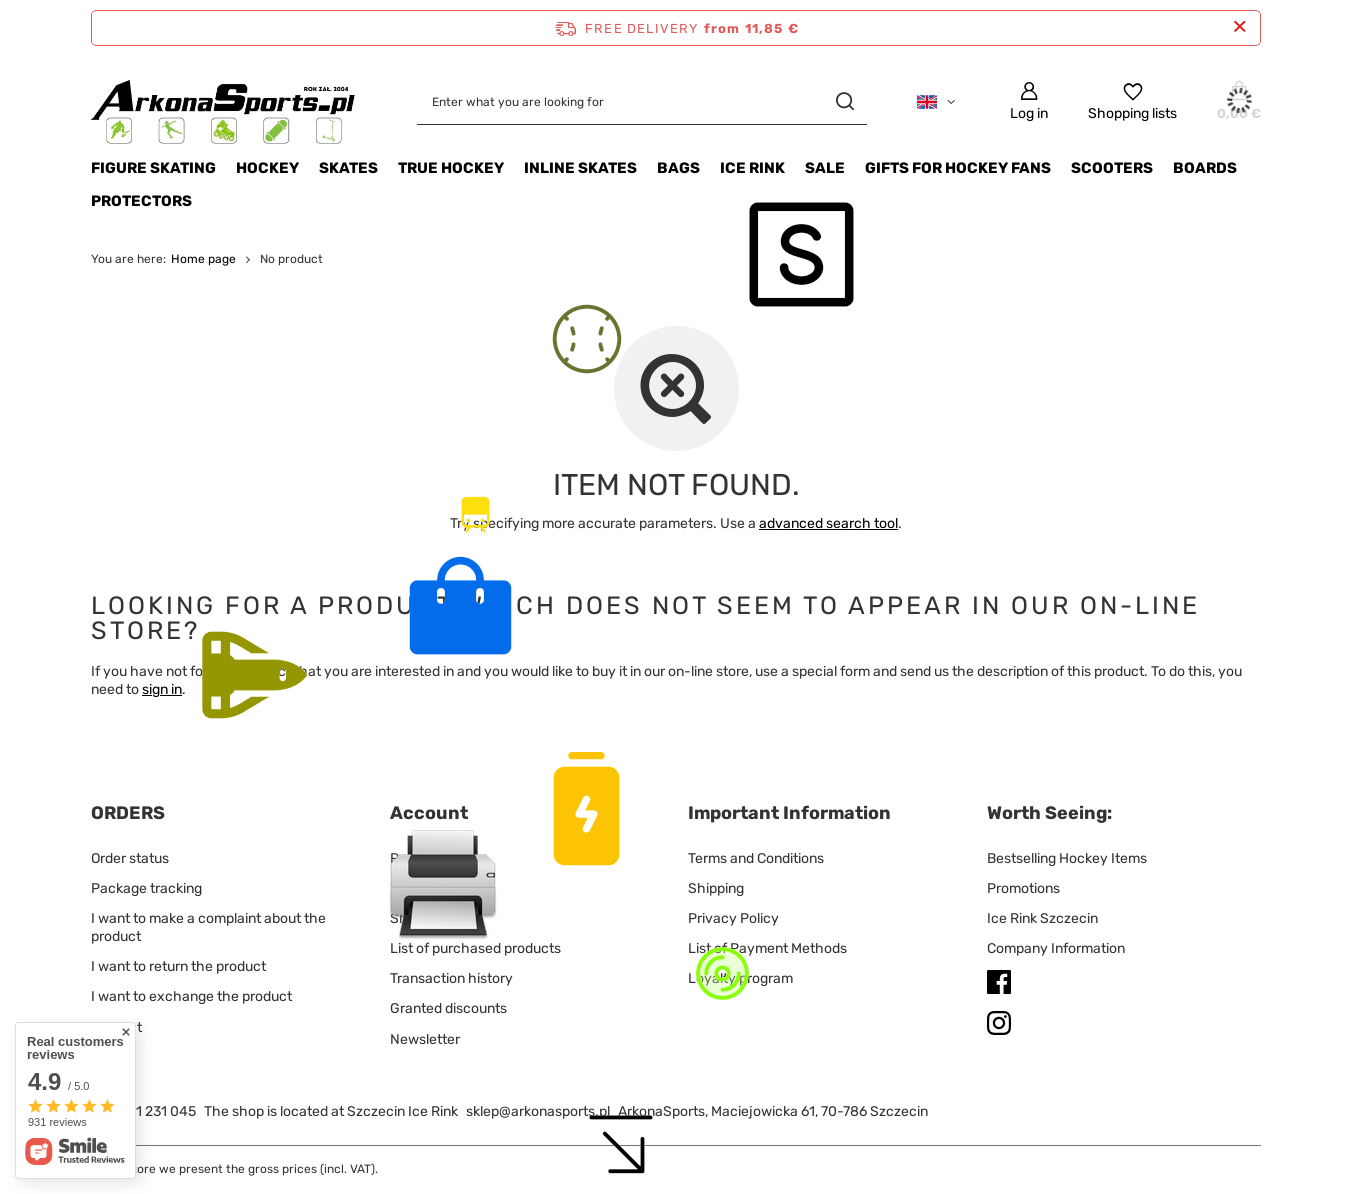  What do you see at coordinates (621, 1147) in the screenshot?
I see `move item to bottom-right corner` at bounding box center [621, 1147].